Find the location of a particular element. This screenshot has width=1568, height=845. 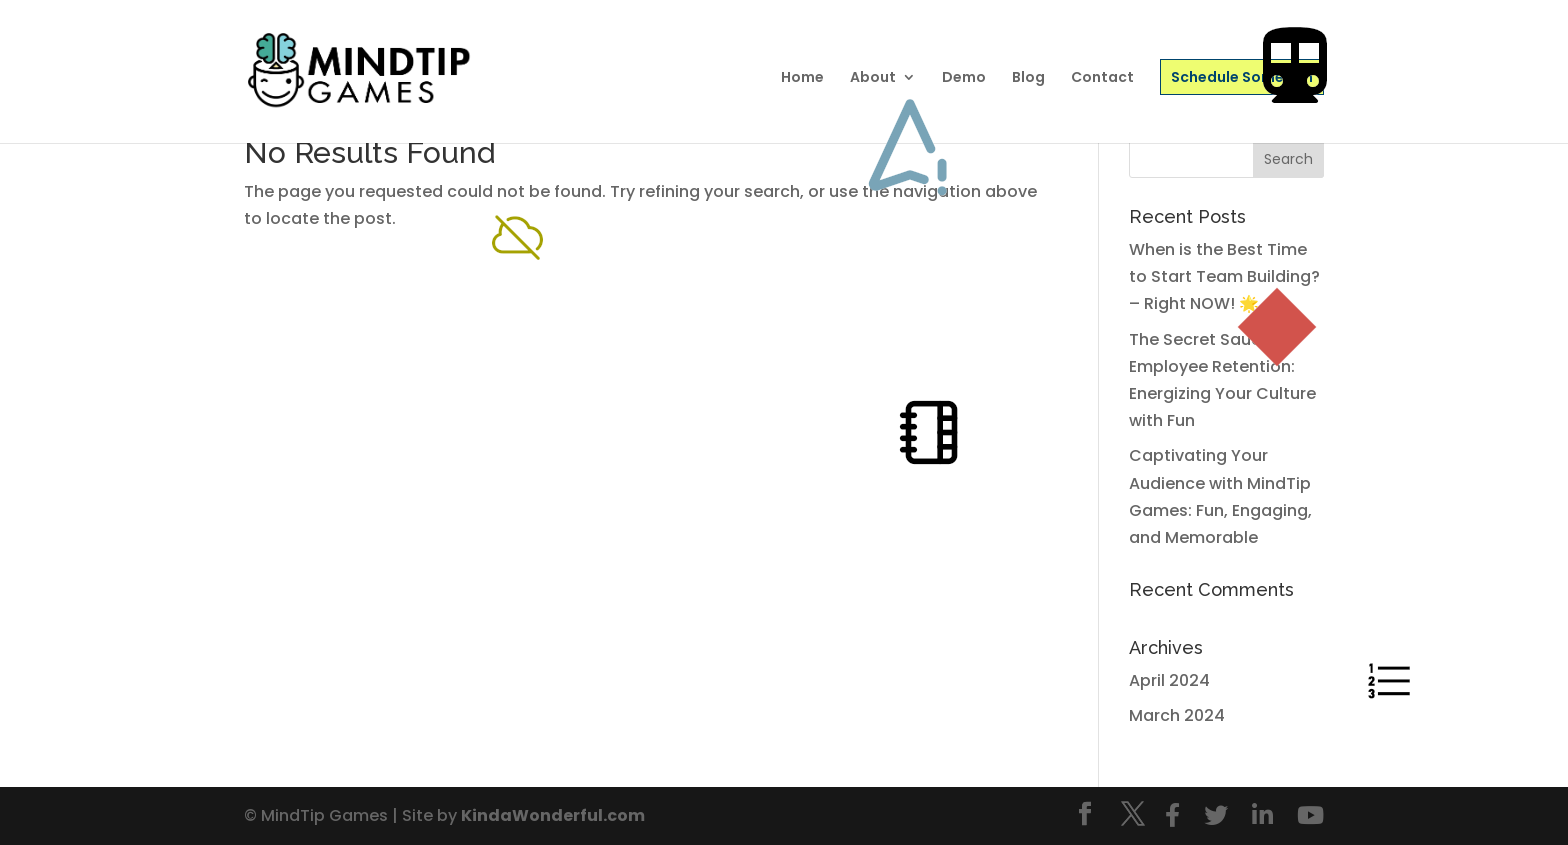

set a log breakpoint in code is located at coordinates (1277, 327).